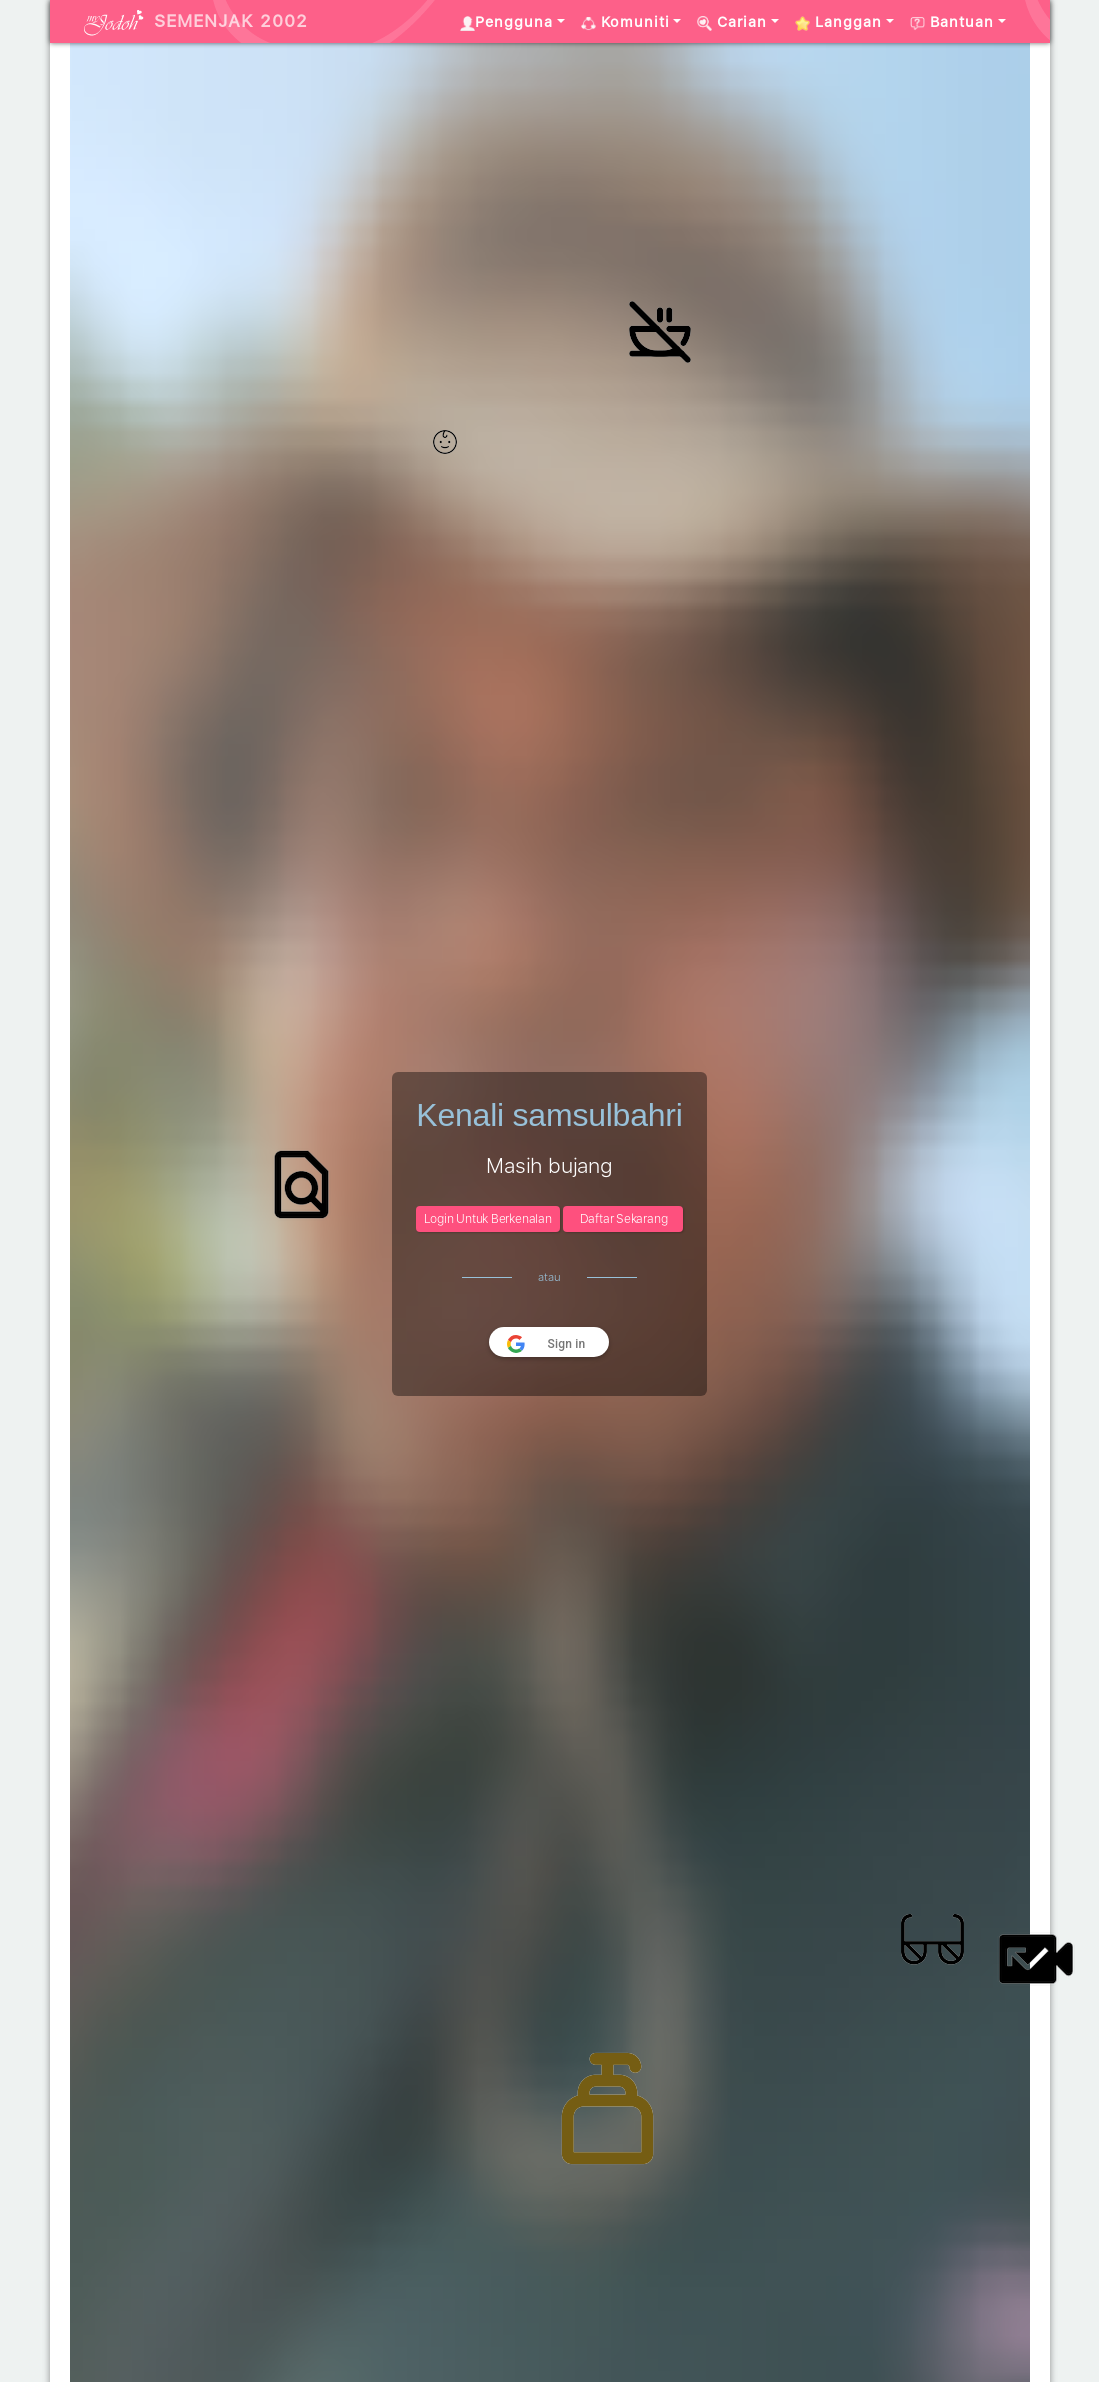  What do you see at coordinates (445, 442) in the screenshot?
I see `access baby or child-related features` at bounding box center [445, 442].